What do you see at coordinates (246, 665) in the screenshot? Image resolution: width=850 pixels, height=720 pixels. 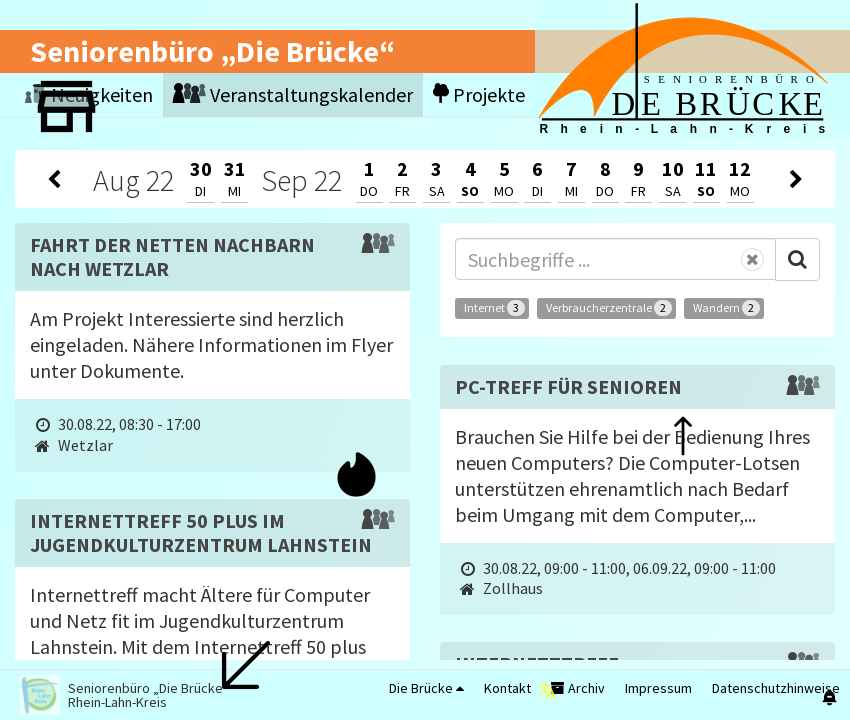 I see `navigate to the bottom-left or previous item` at bounding box center [246, 665].